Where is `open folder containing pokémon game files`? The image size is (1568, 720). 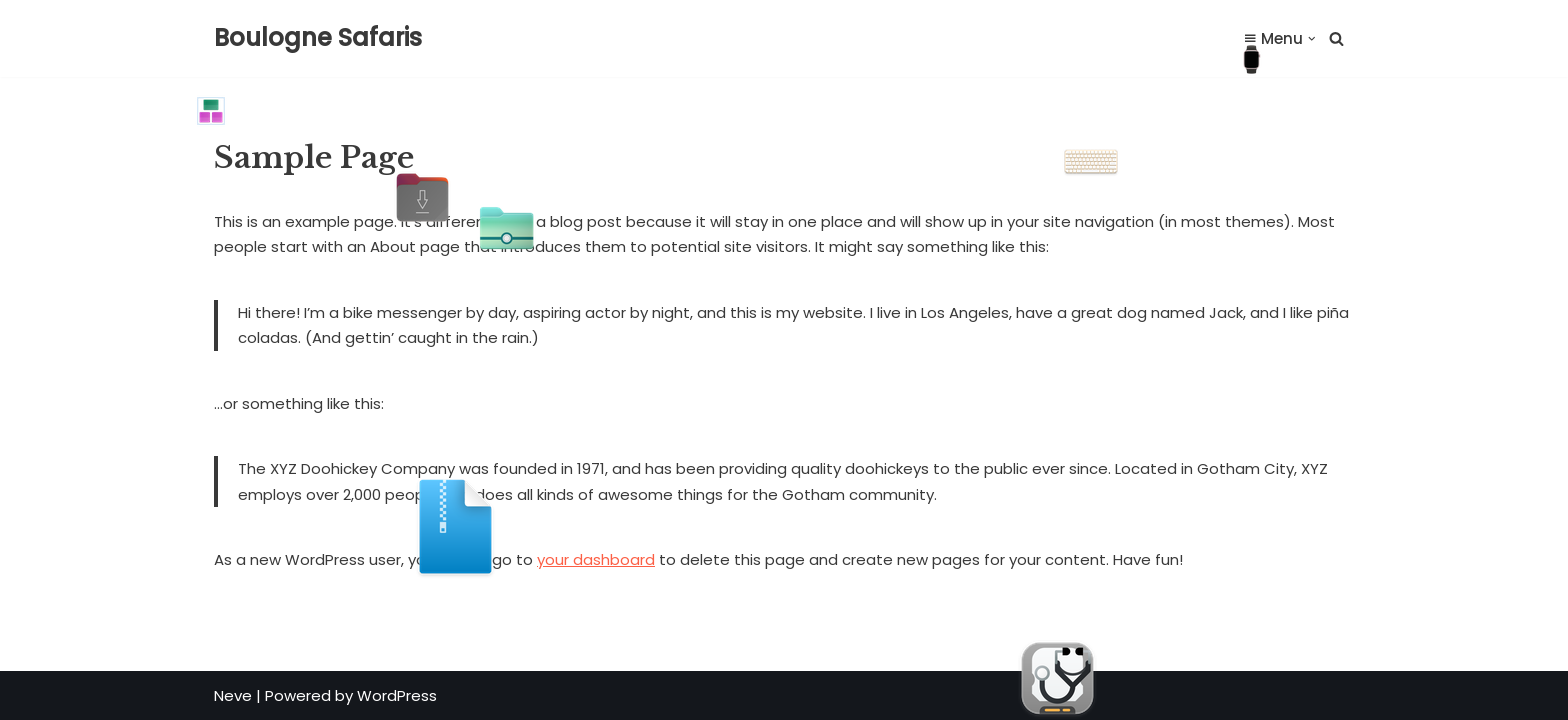
open folder containing pokémon game files is located at coordinates (506, 229).